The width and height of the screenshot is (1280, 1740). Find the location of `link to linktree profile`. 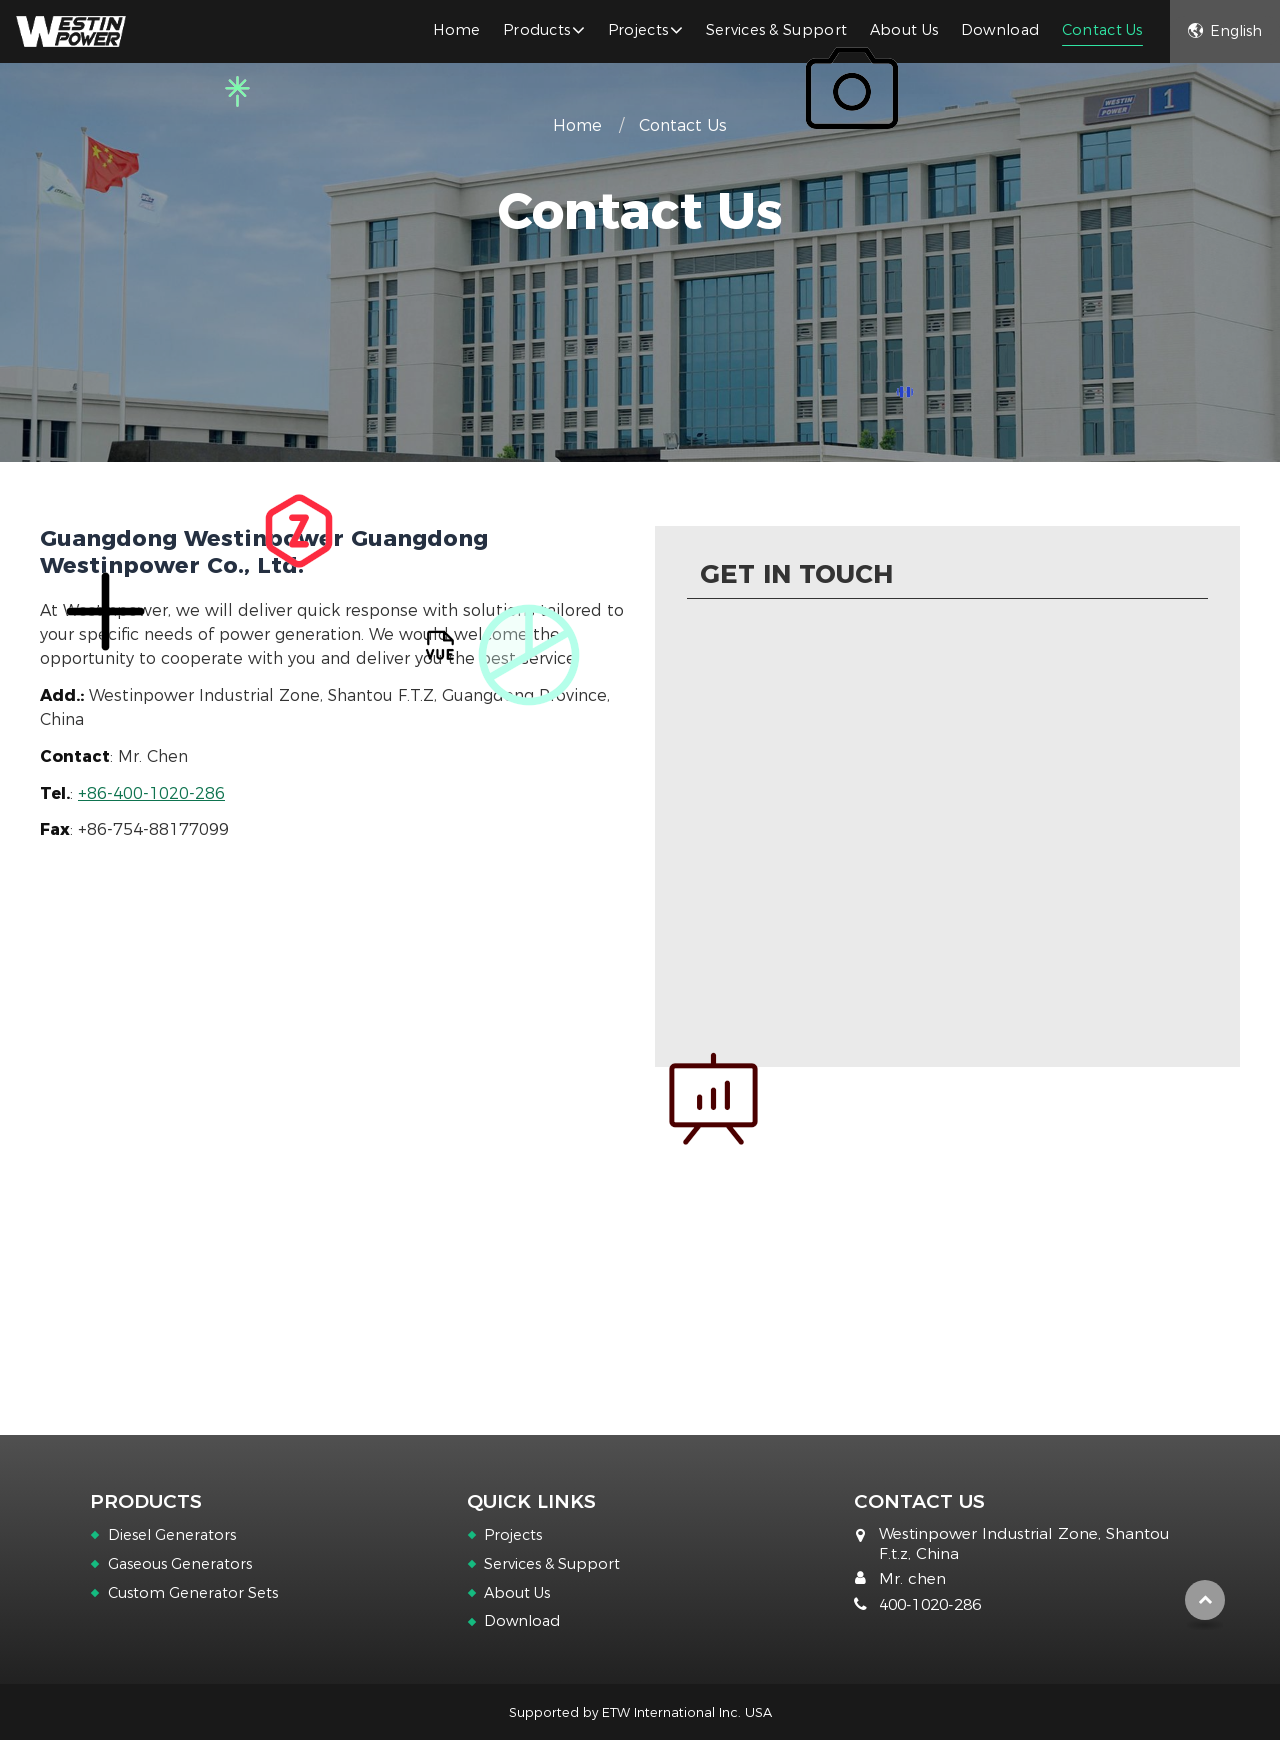

link to linktree profile is located at coordinates (237, 91).